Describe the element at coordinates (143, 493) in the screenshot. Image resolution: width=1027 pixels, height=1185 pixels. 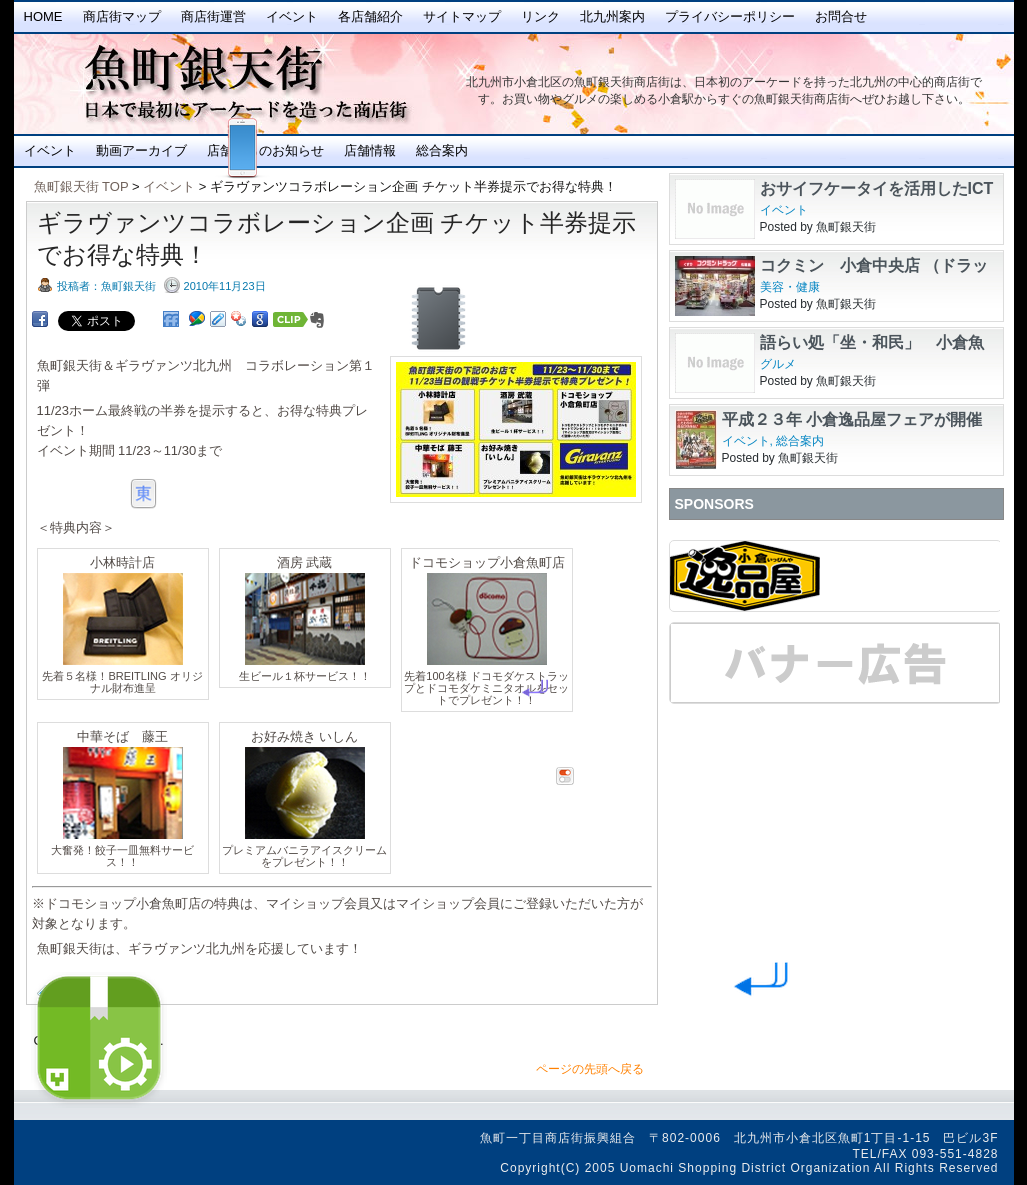
I see `launch gnome mahjongg tile matching game` at that location.